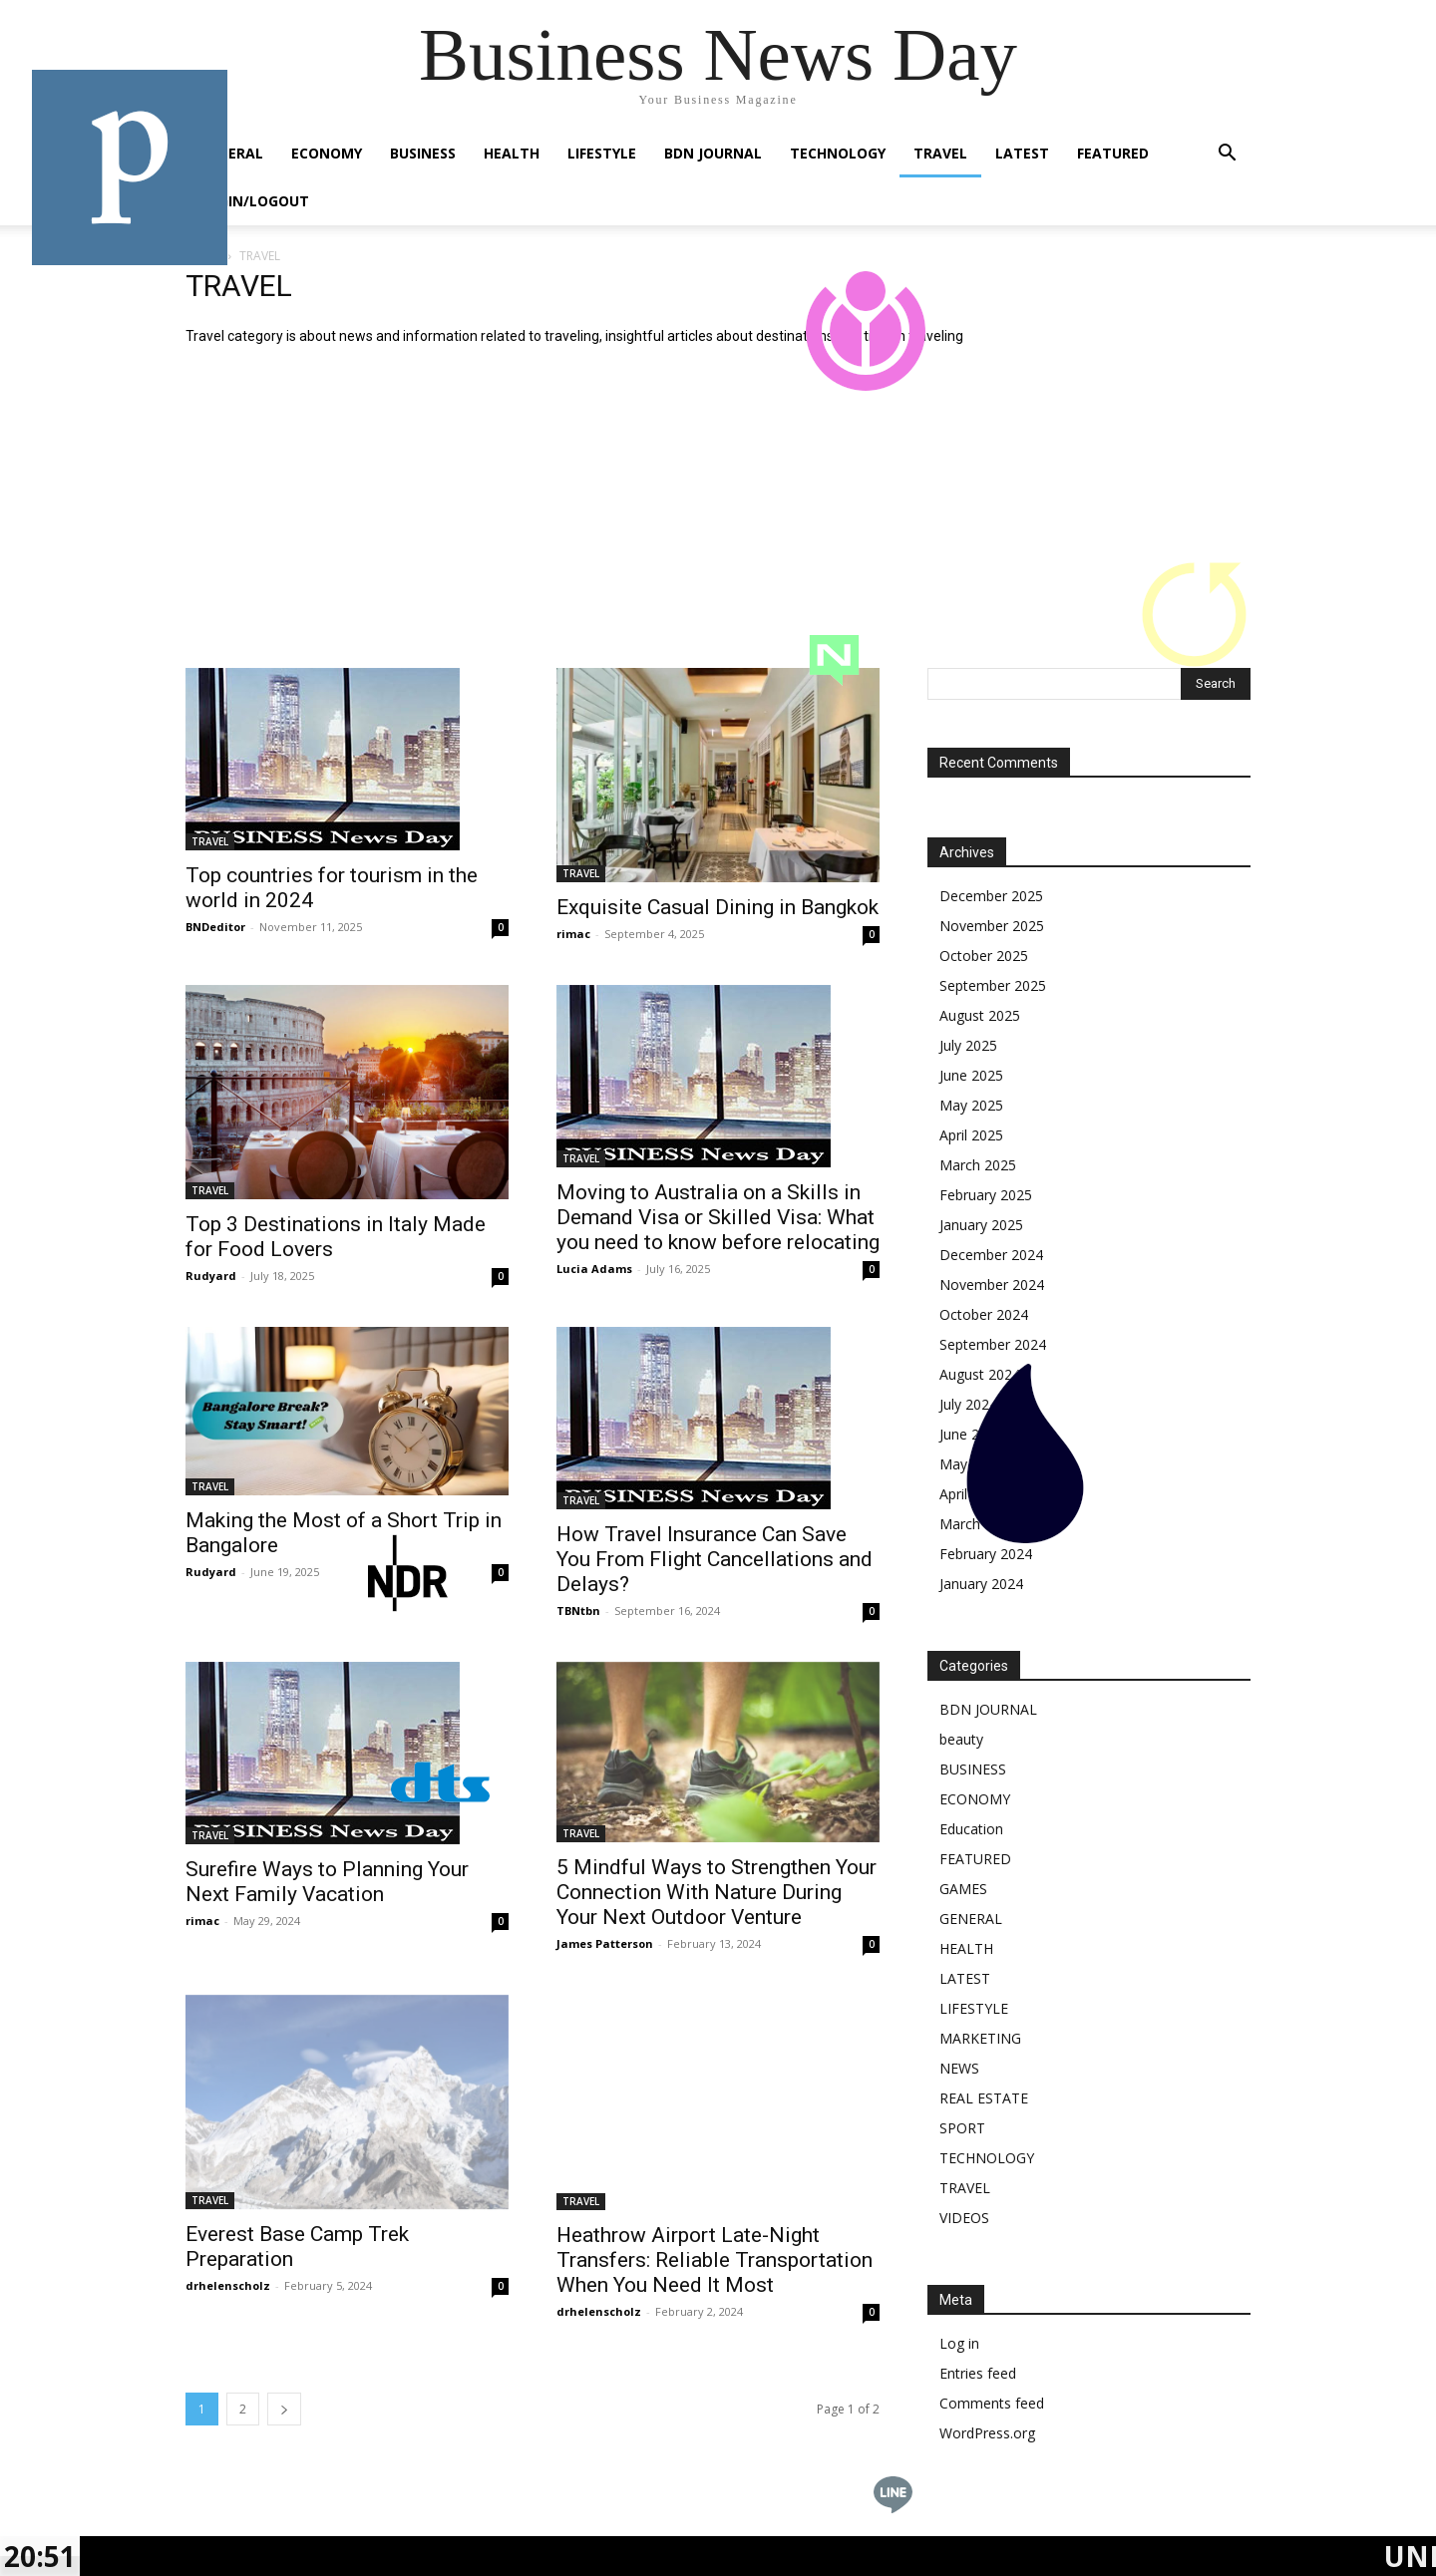 This screenshot has width=1436, height=2576. What do you see at coordinates (866, 331) in the screenshot?
I see `visit the Wikimedia Foundation website` at bounding box center [866, 331].